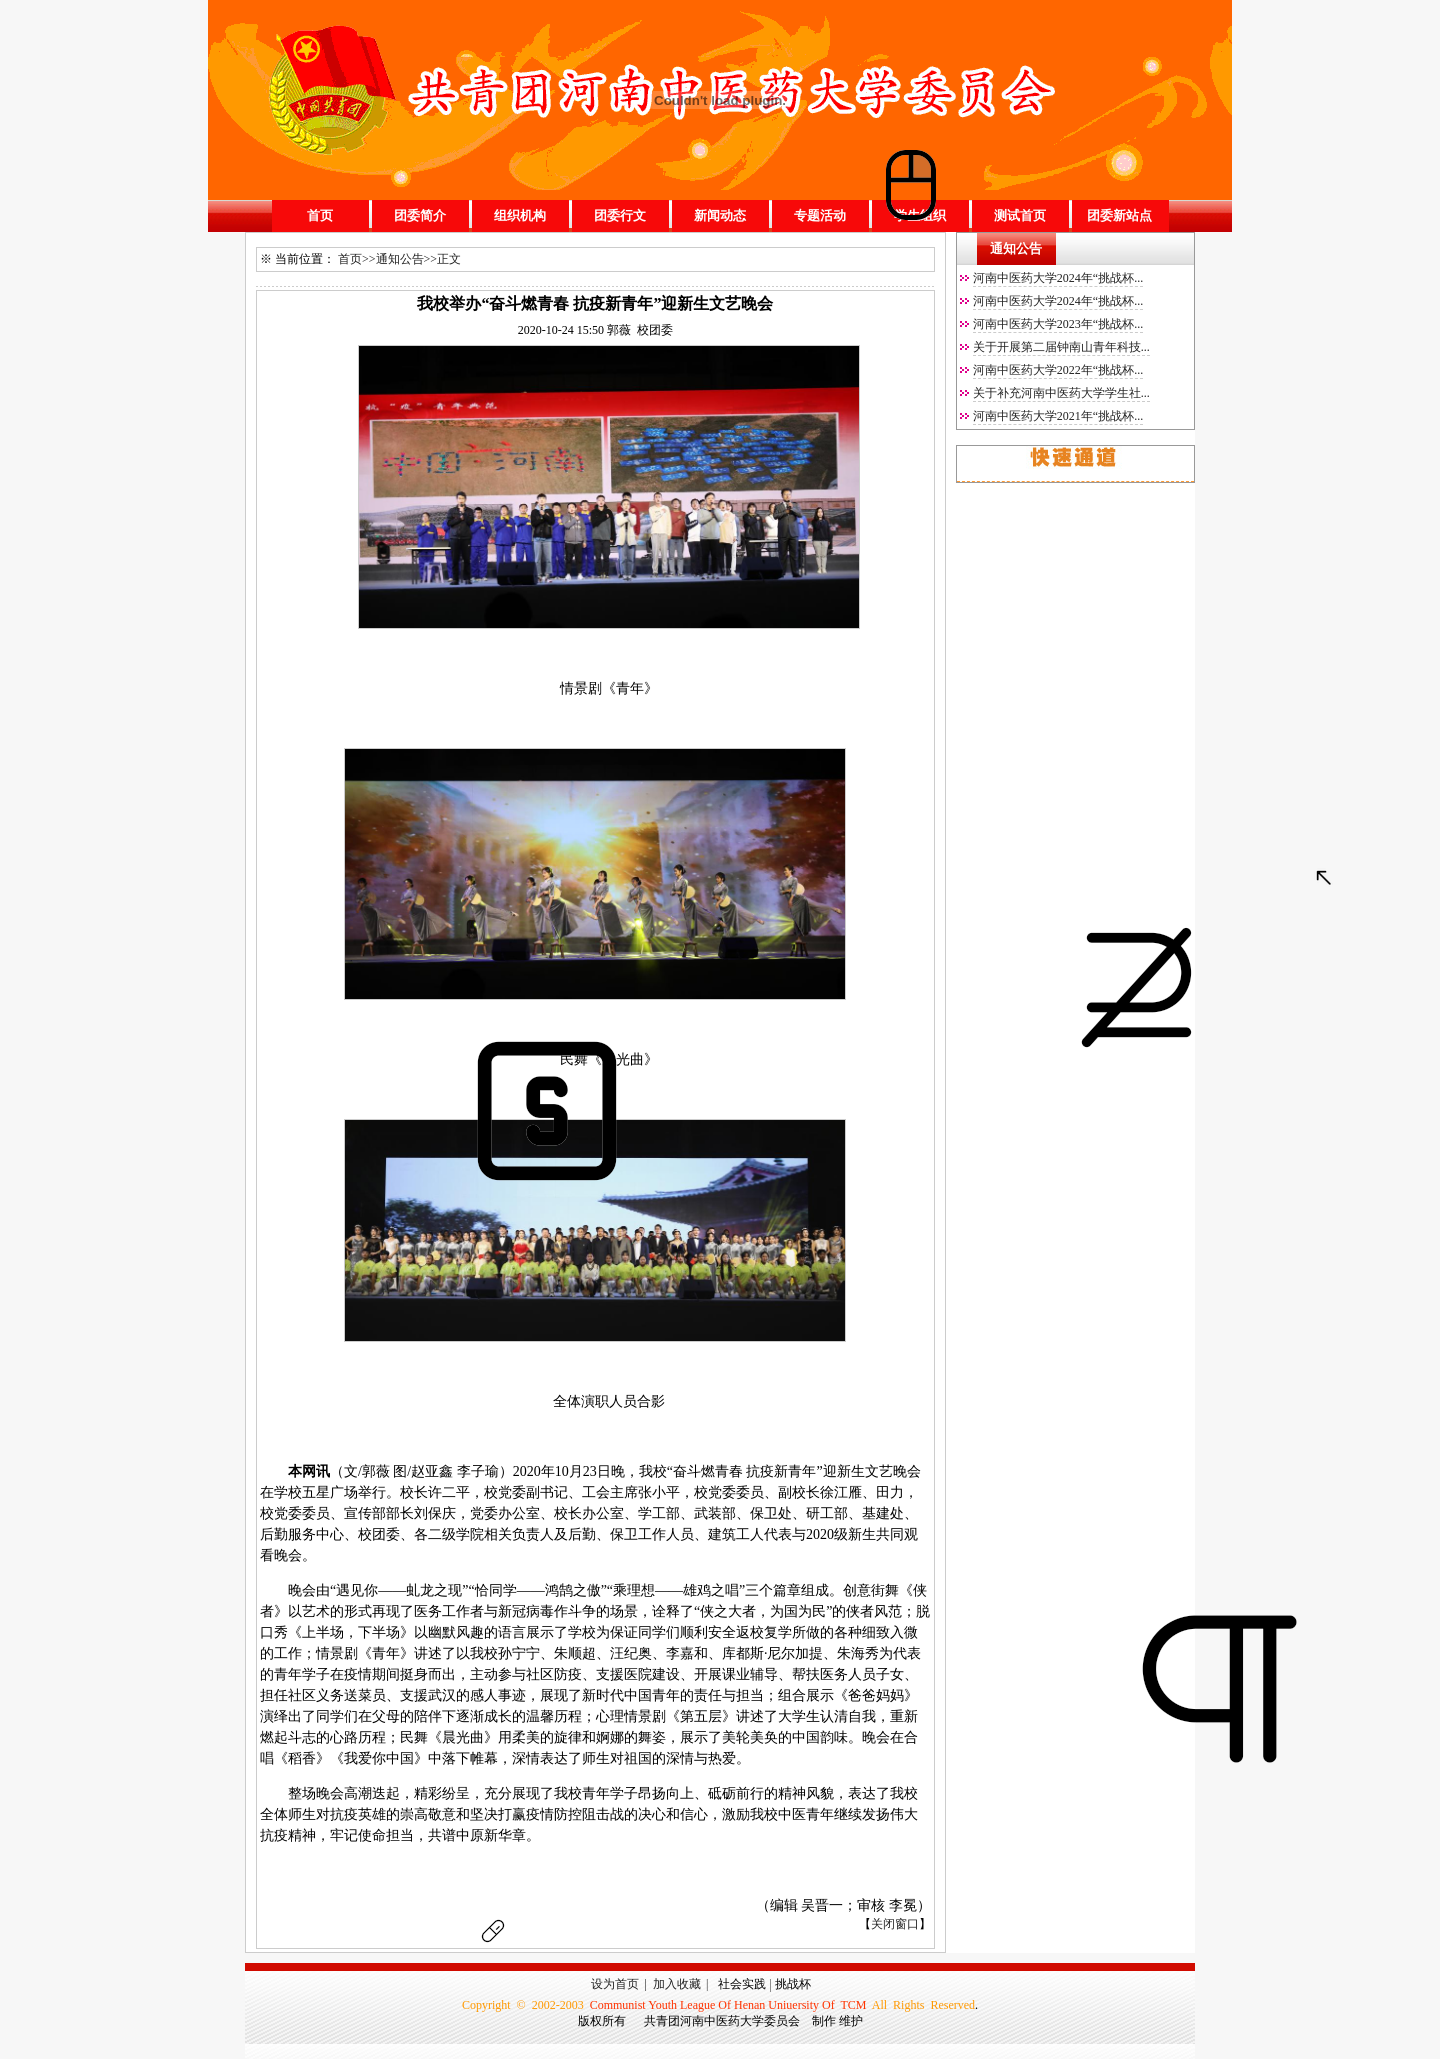  What do you see at coordinates (1323, 877) in the screenshot?
I see `navigate to the northwest direction` at bounding box center [1323, 877].